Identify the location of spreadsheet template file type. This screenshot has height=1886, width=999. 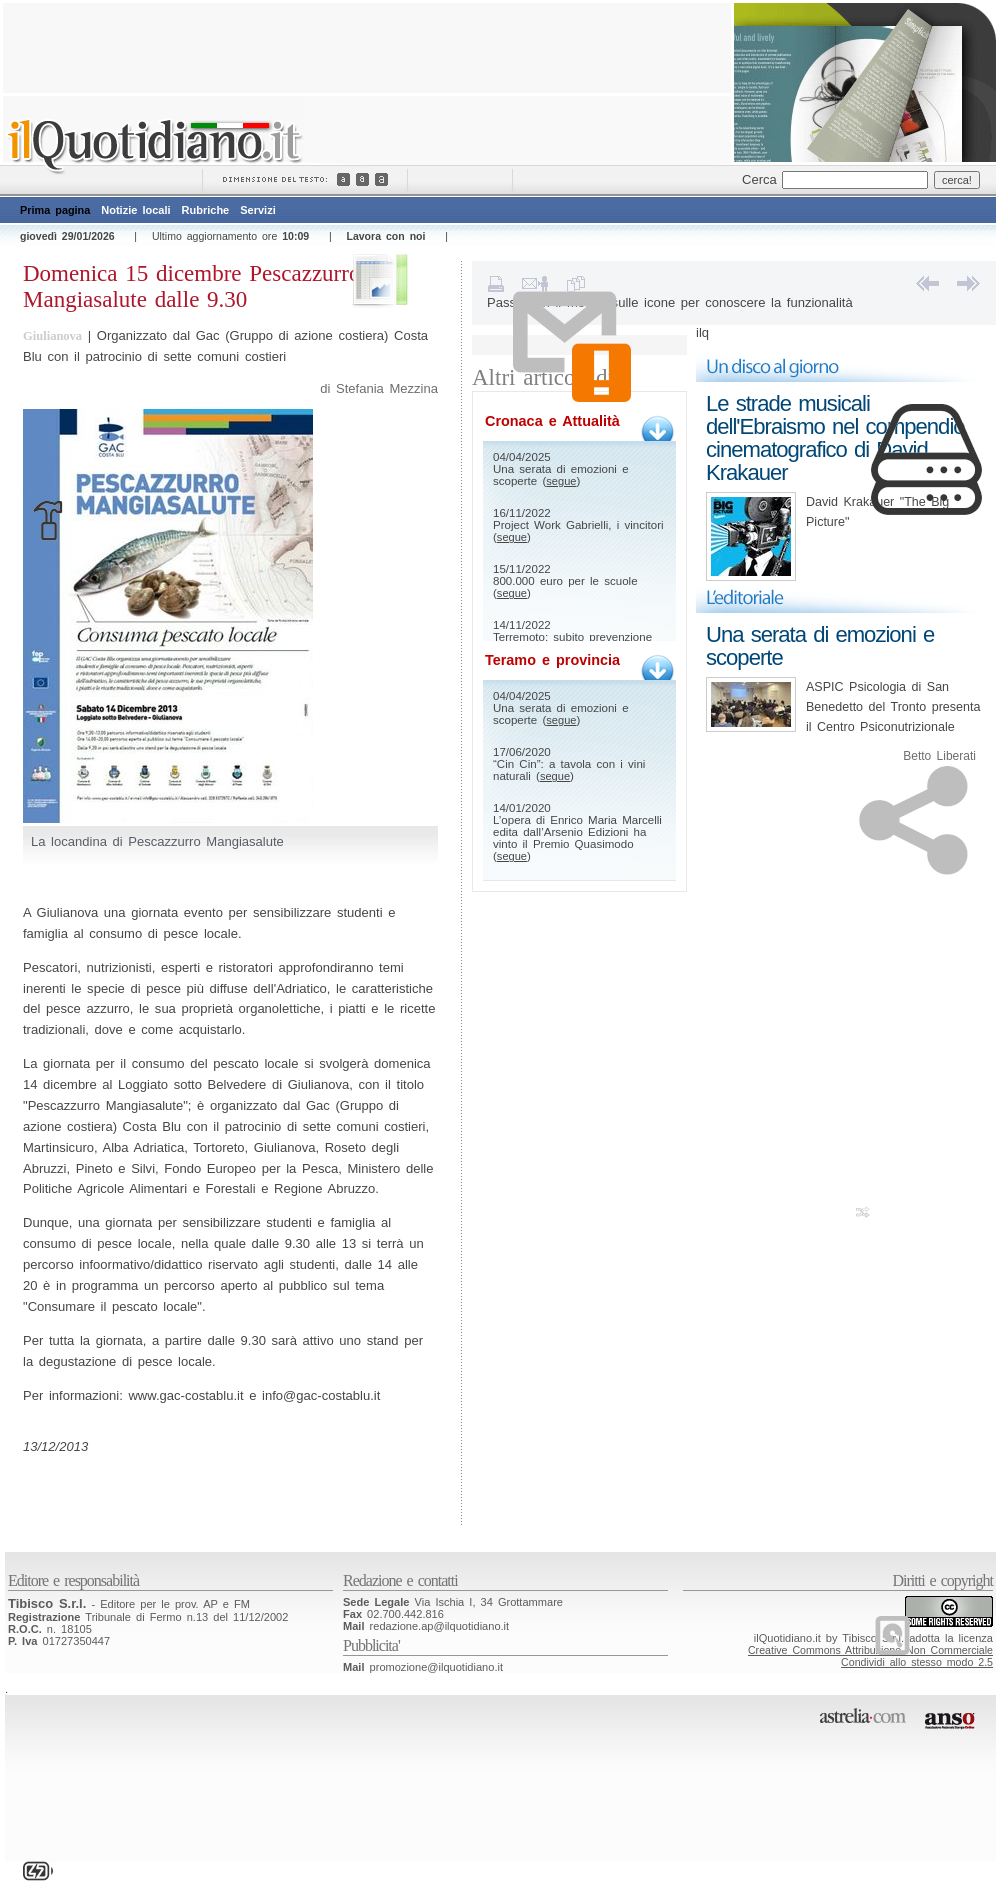
(379, 279).